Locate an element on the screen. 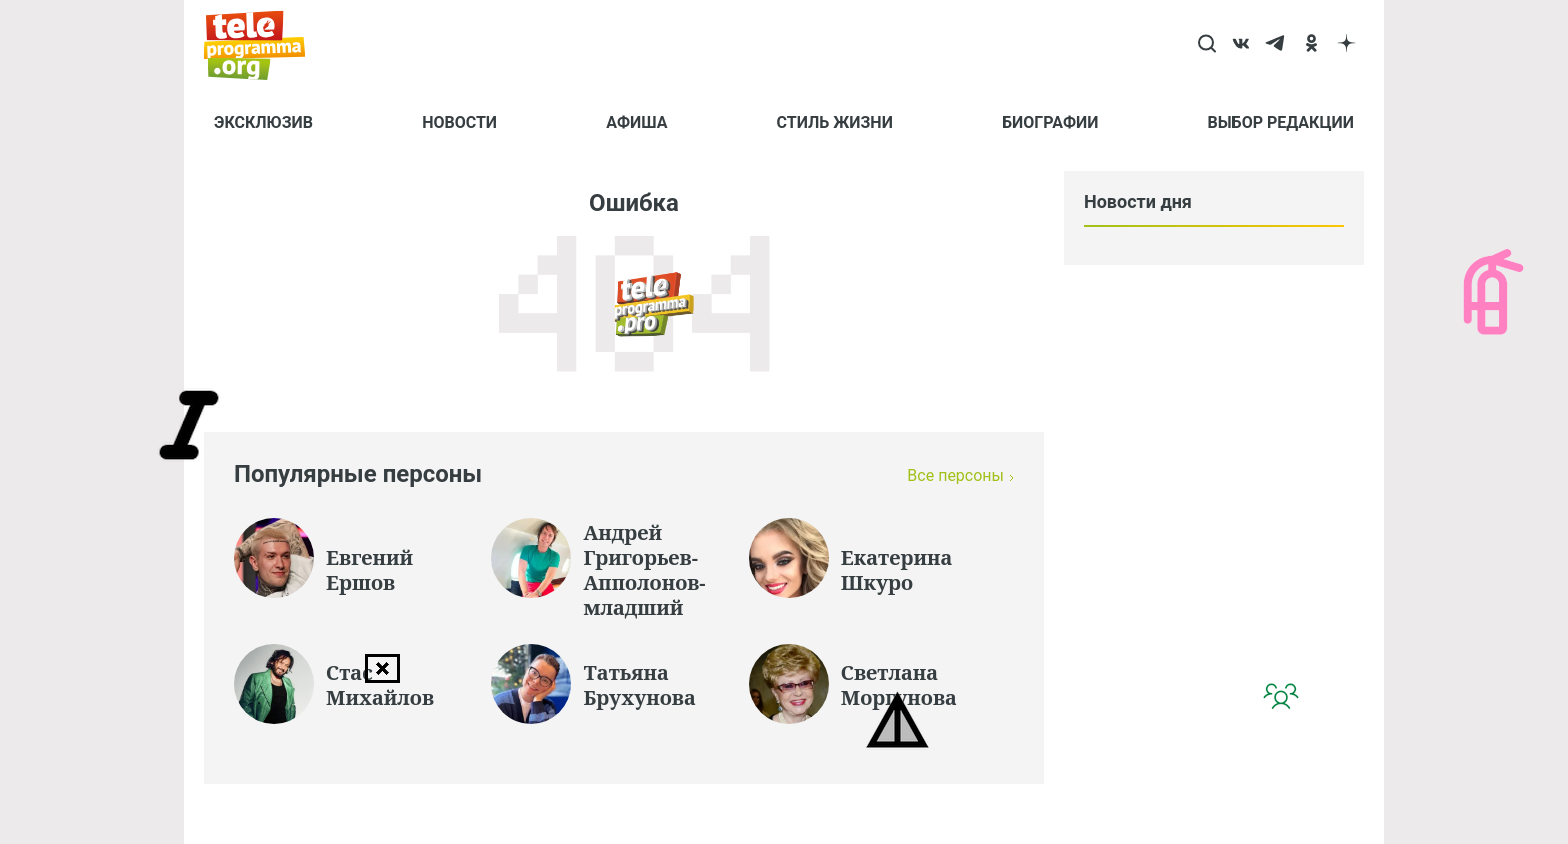 This screenshot has height=844, width=1568. view image details or metadata is located at coordinates (897, 719).